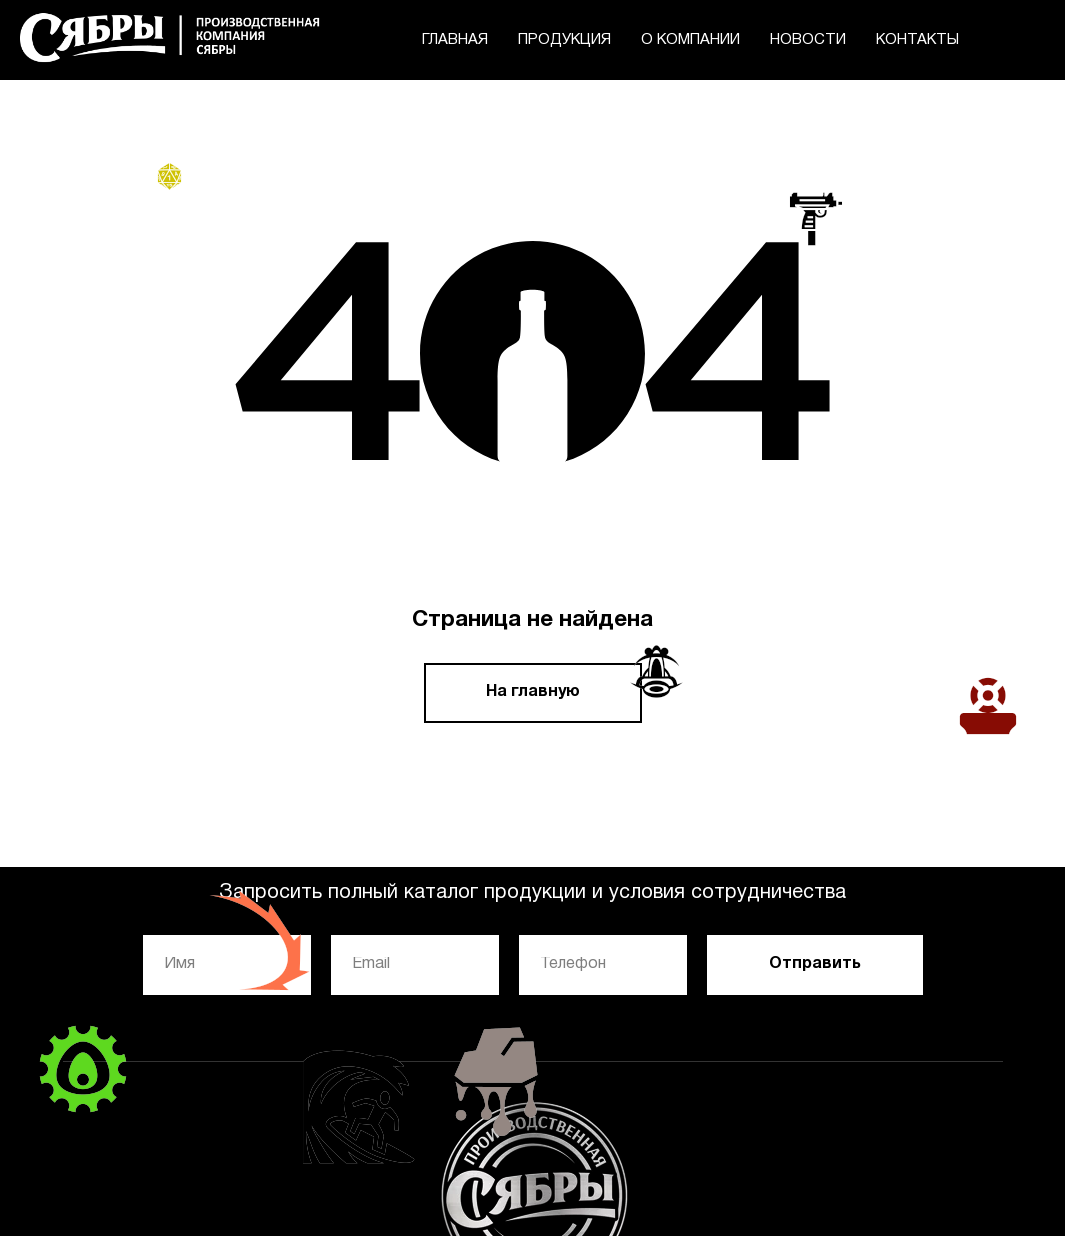 The width and height of the screenshot is (1065, 1236). Describe the element at coordinates (816, 219) in the screenshot. I see `select uzi weapon in game inventory` at that location.